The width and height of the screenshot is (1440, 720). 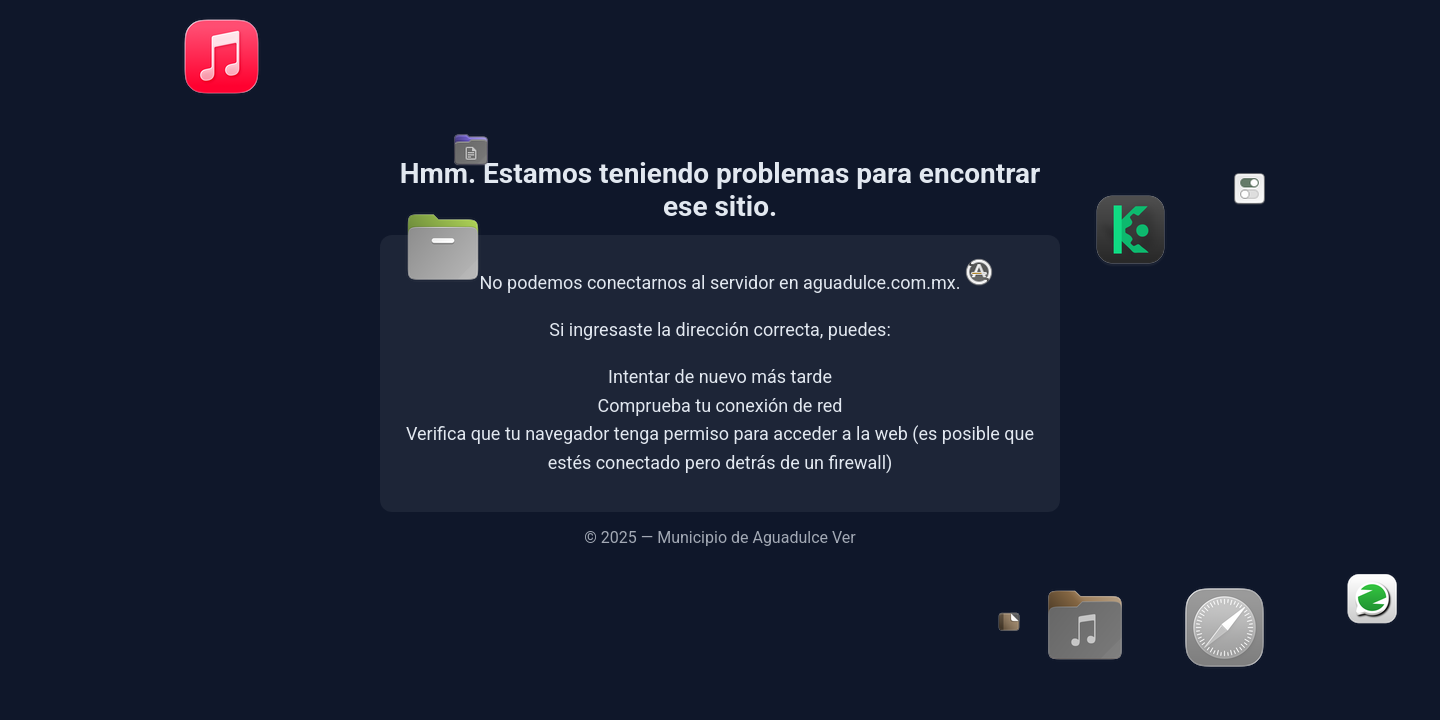 I want to click on open Apple Music app, so click(x=221, y=56).